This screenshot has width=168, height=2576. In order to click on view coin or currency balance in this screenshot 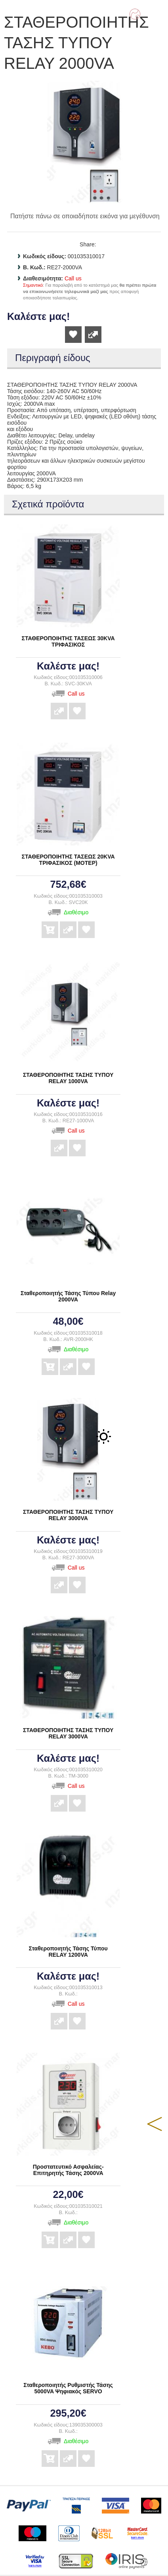, I will do `click(144, 2562)`.